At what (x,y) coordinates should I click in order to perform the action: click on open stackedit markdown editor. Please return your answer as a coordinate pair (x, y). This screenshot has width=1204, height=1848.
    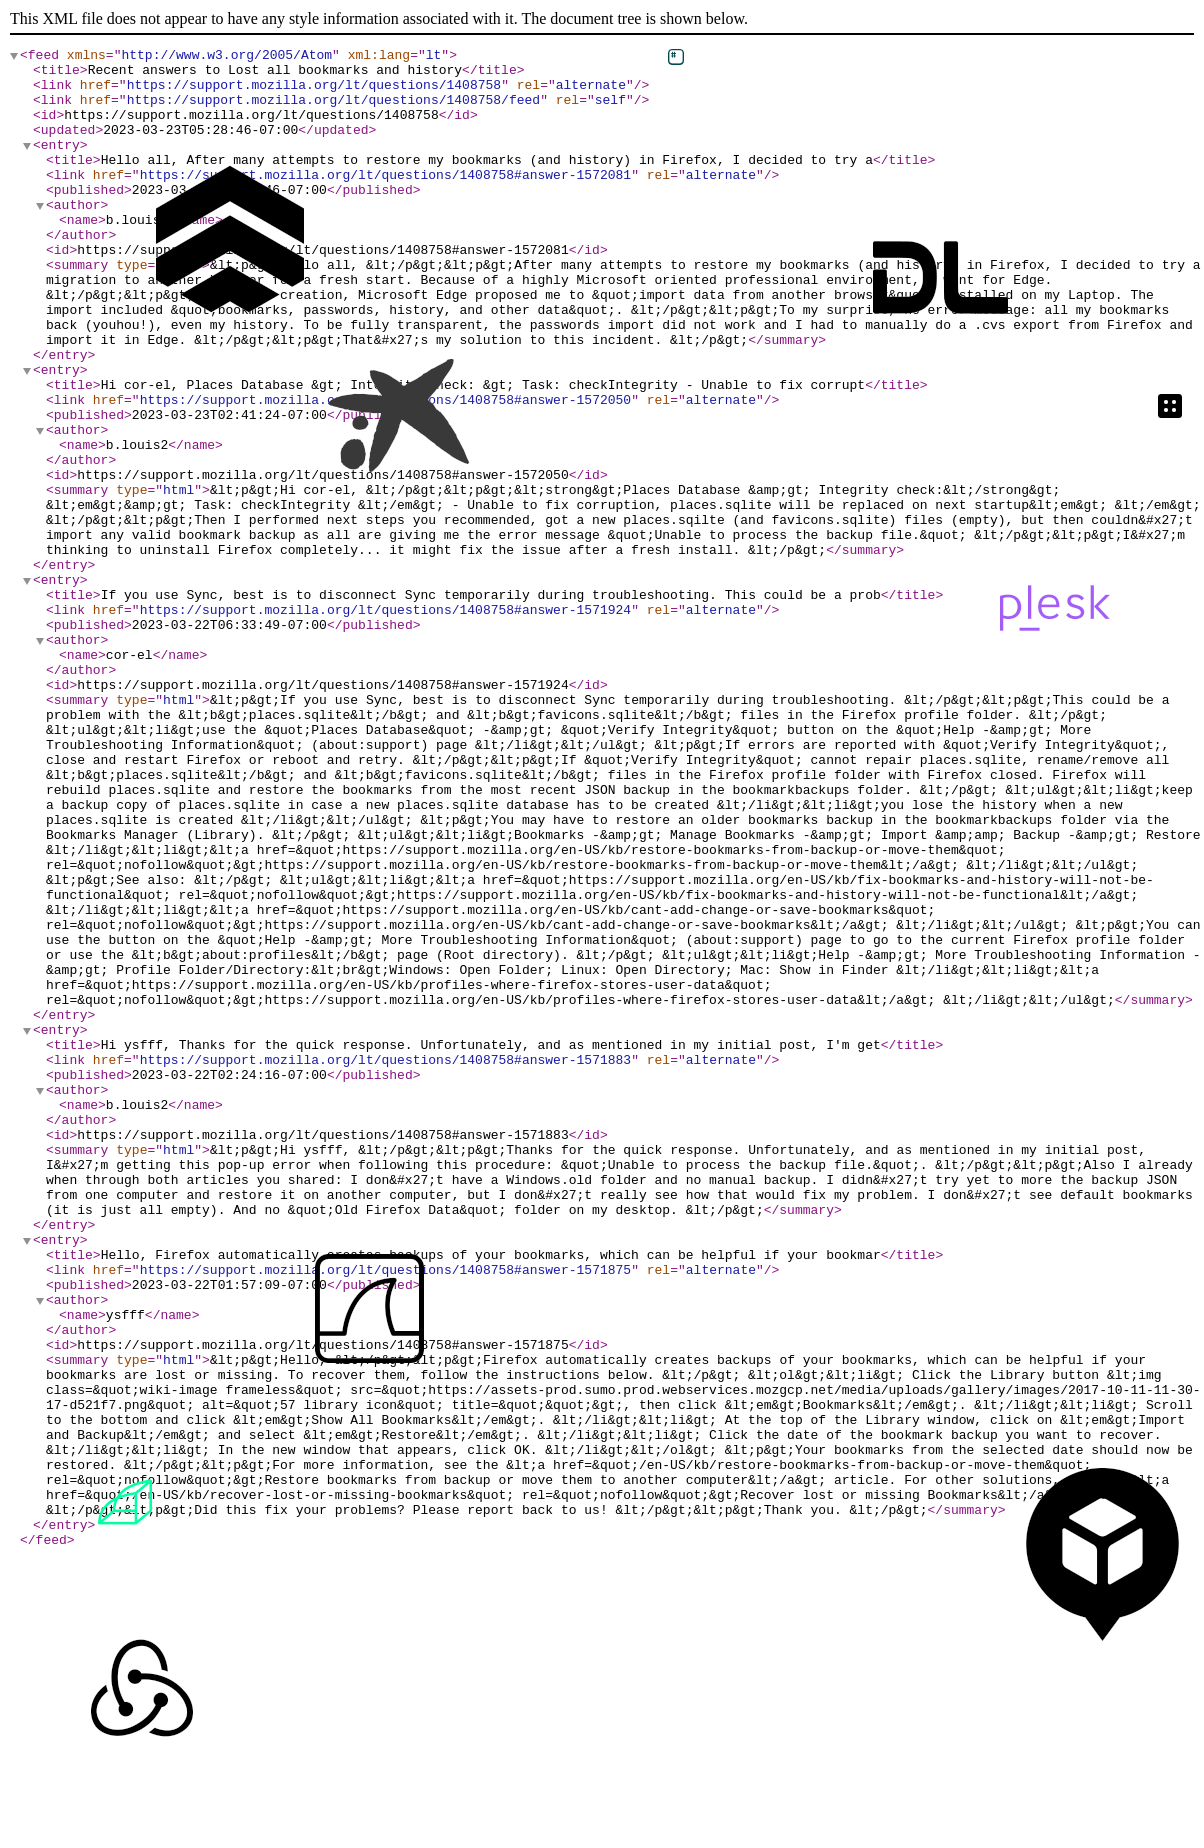
    Looking at the image, I should click on (676, 57).